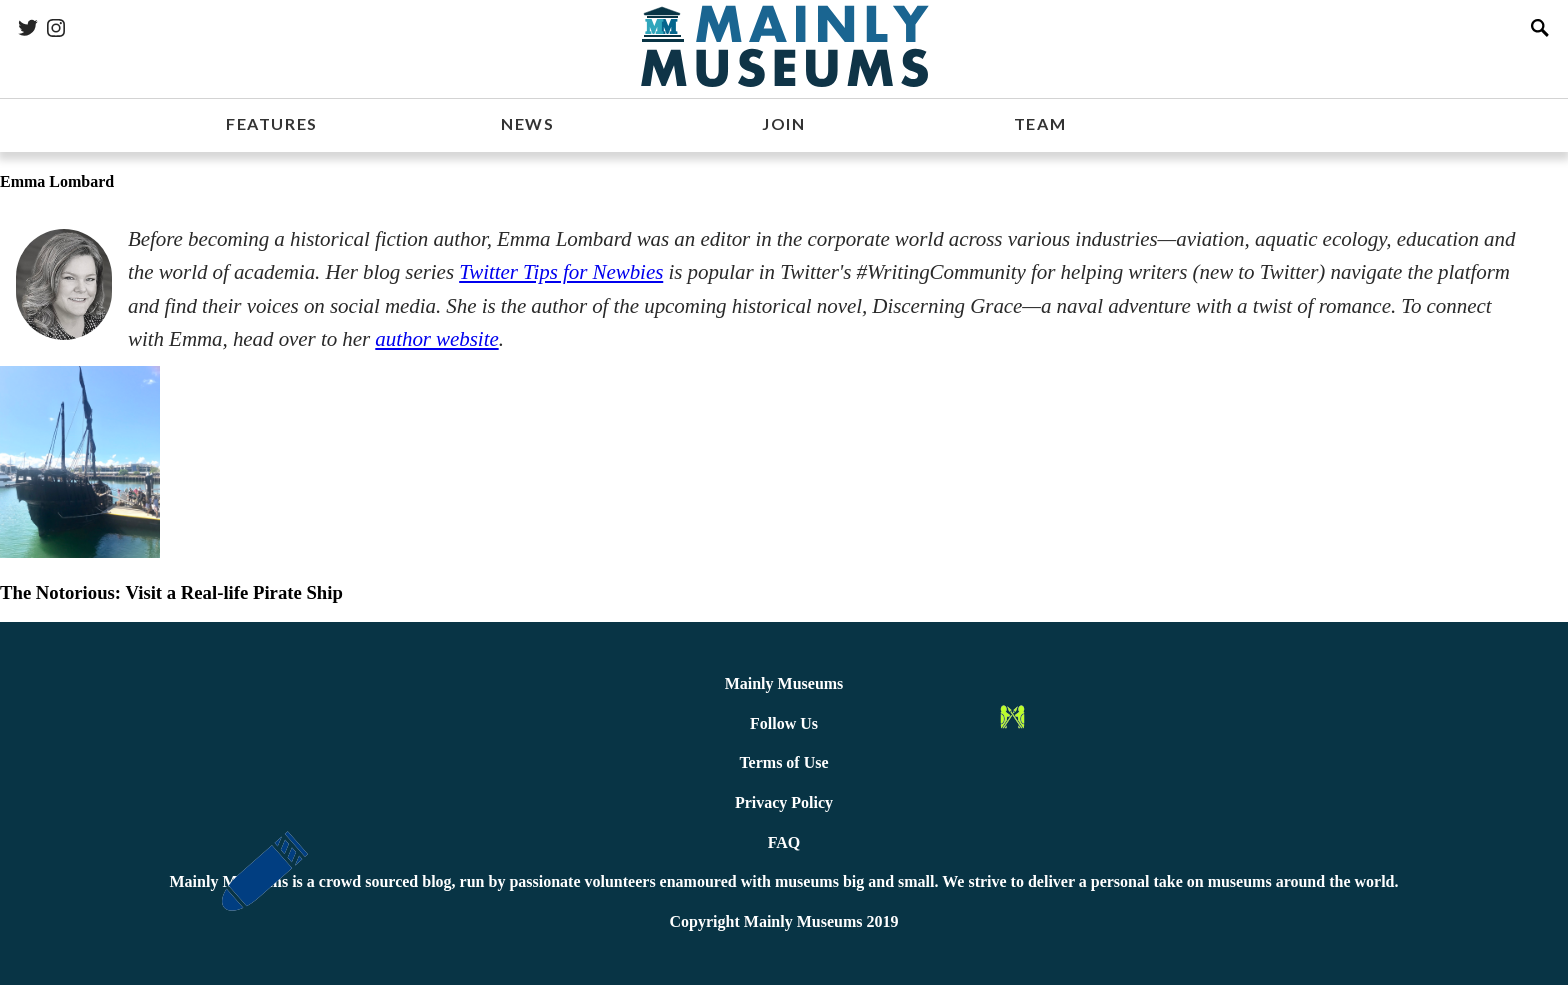 The height and width of the screenshot is (985, 1568). I want to click on guards or sentries protecting an area, so click(1012, 716).